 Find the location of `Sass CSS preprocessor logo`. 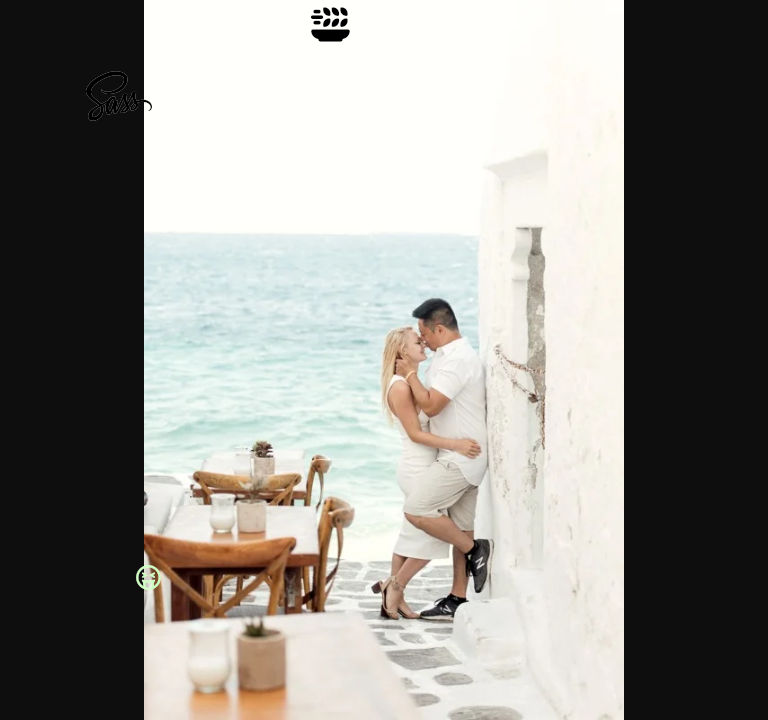

Sass CSS preprocessor logo is located at coordinates (119, 96).